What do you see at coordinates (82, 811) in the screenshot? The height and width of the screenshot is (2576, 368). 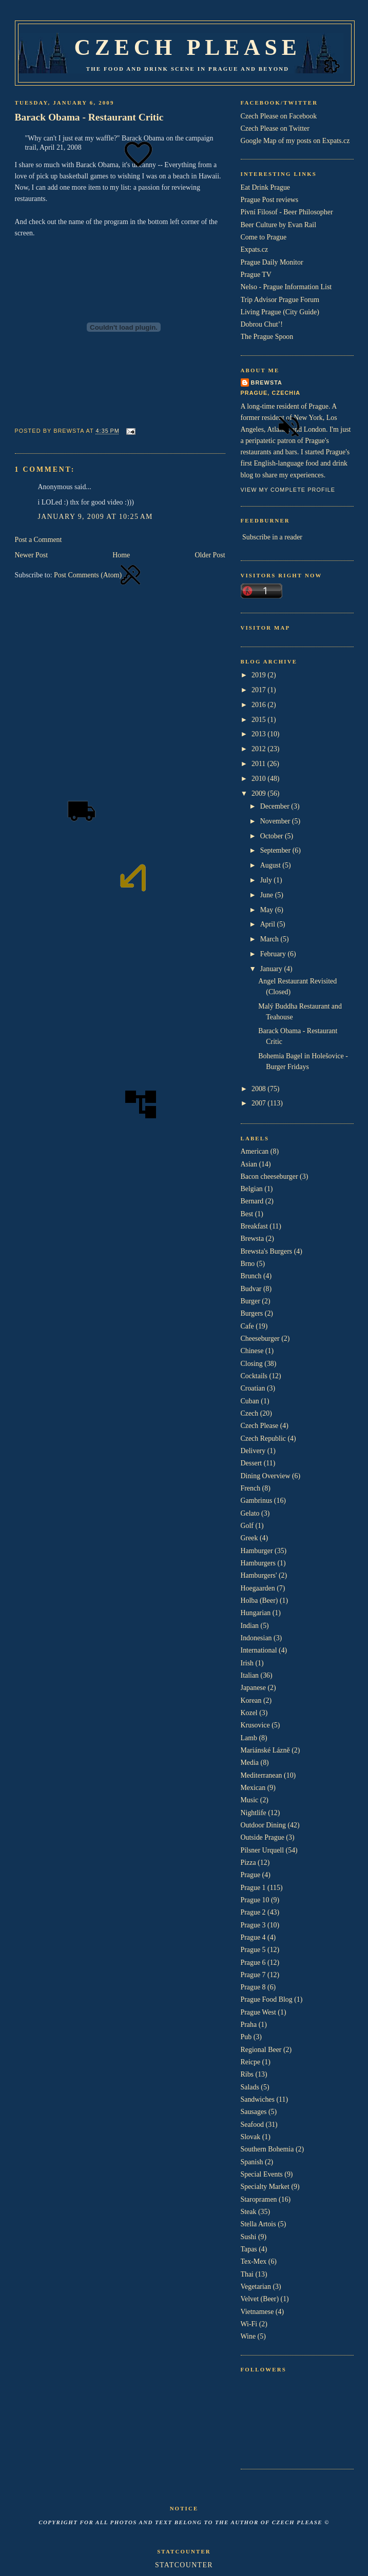 I see `track your delivery status` at bounding box center [82, 811].